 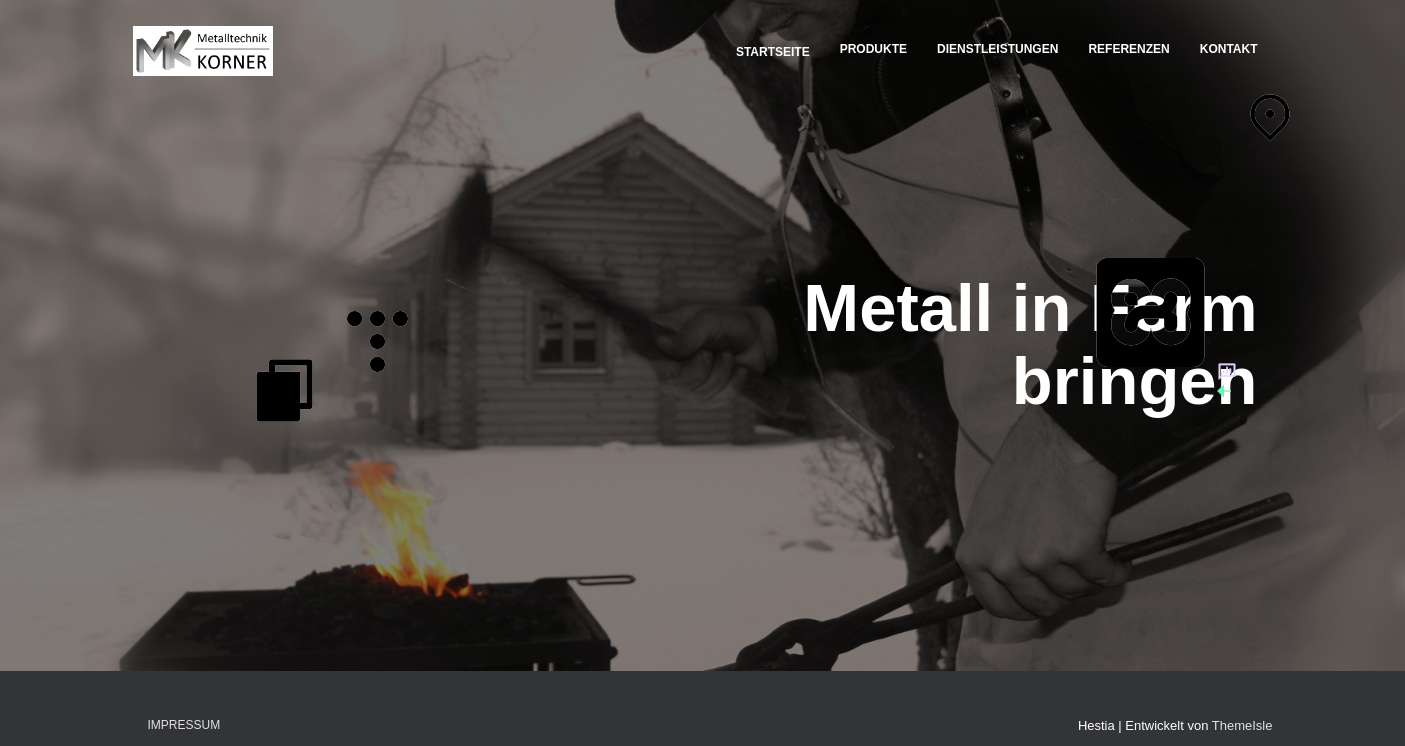 I want to click on copy file to clipboard, so click(x=284, y=390).